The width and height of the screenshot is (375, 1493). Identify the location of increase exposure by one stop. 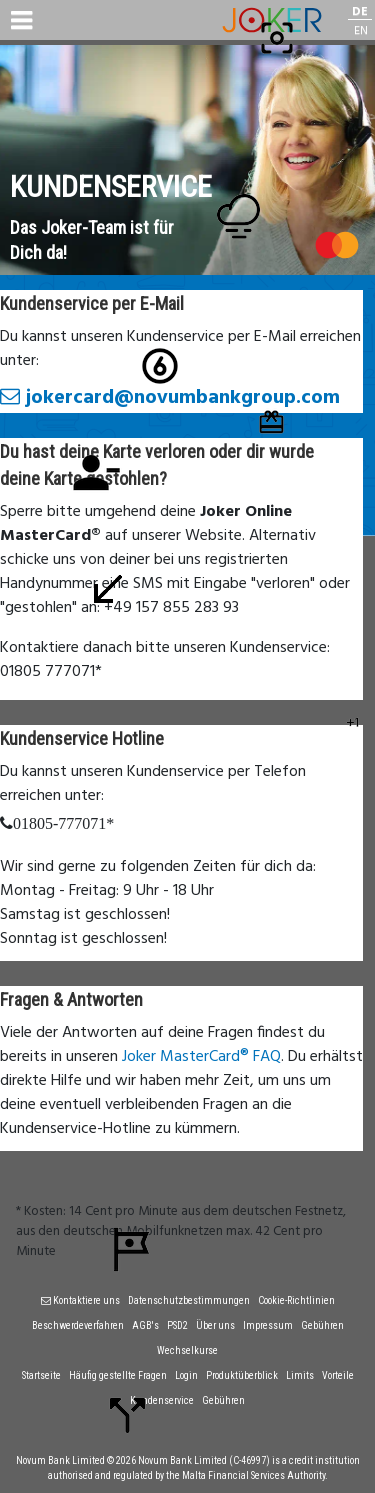
(352, 722).